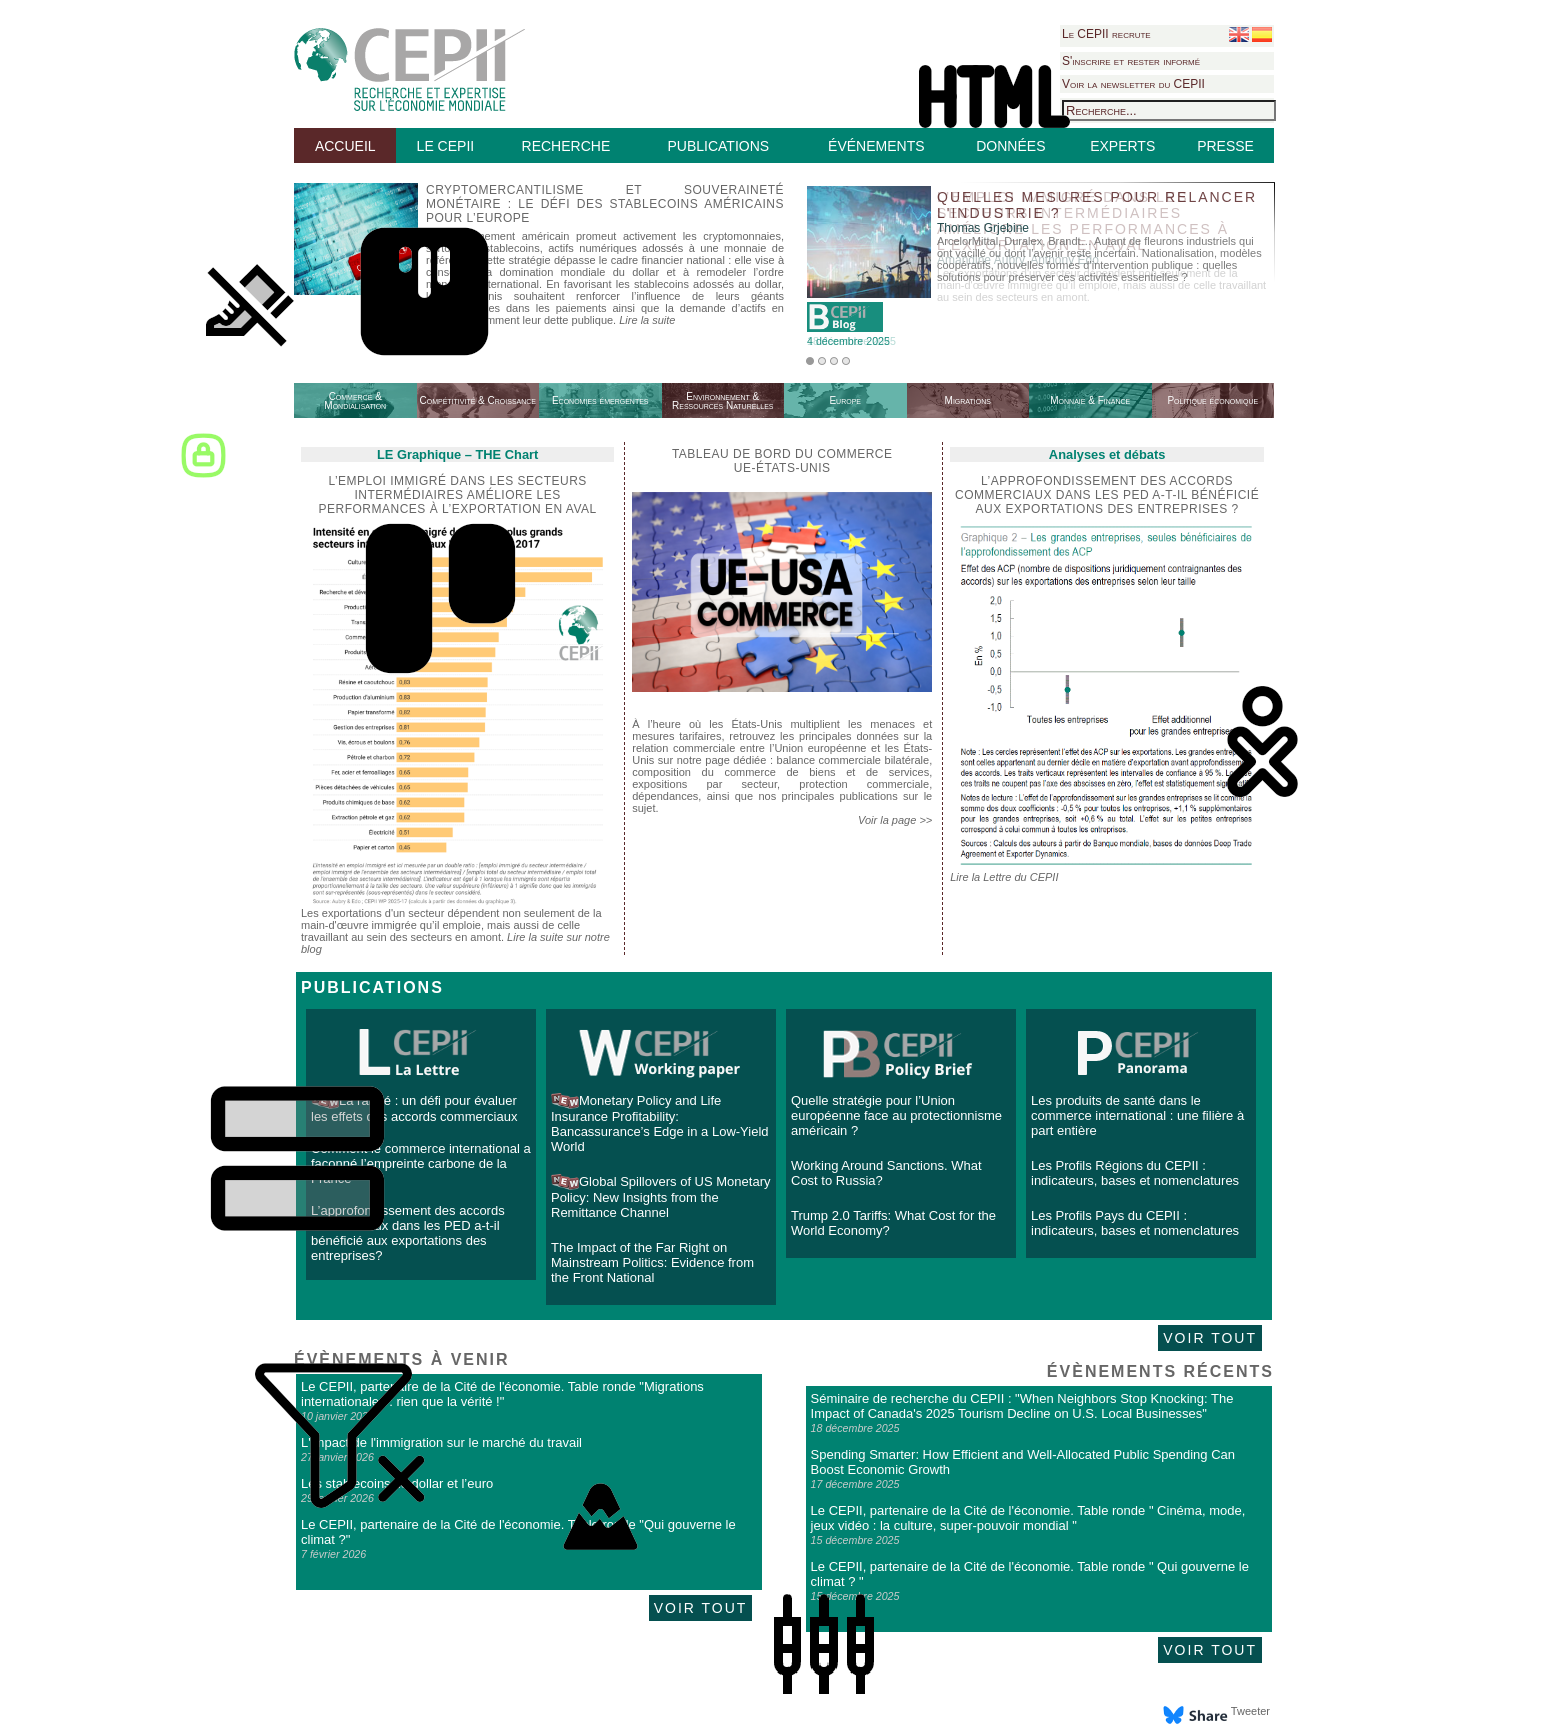 Image resolution: width=1568 pixels, height=1733 pixels. I want to click on indicates a restricted area where stepping is prohibited, so click(250, 304).